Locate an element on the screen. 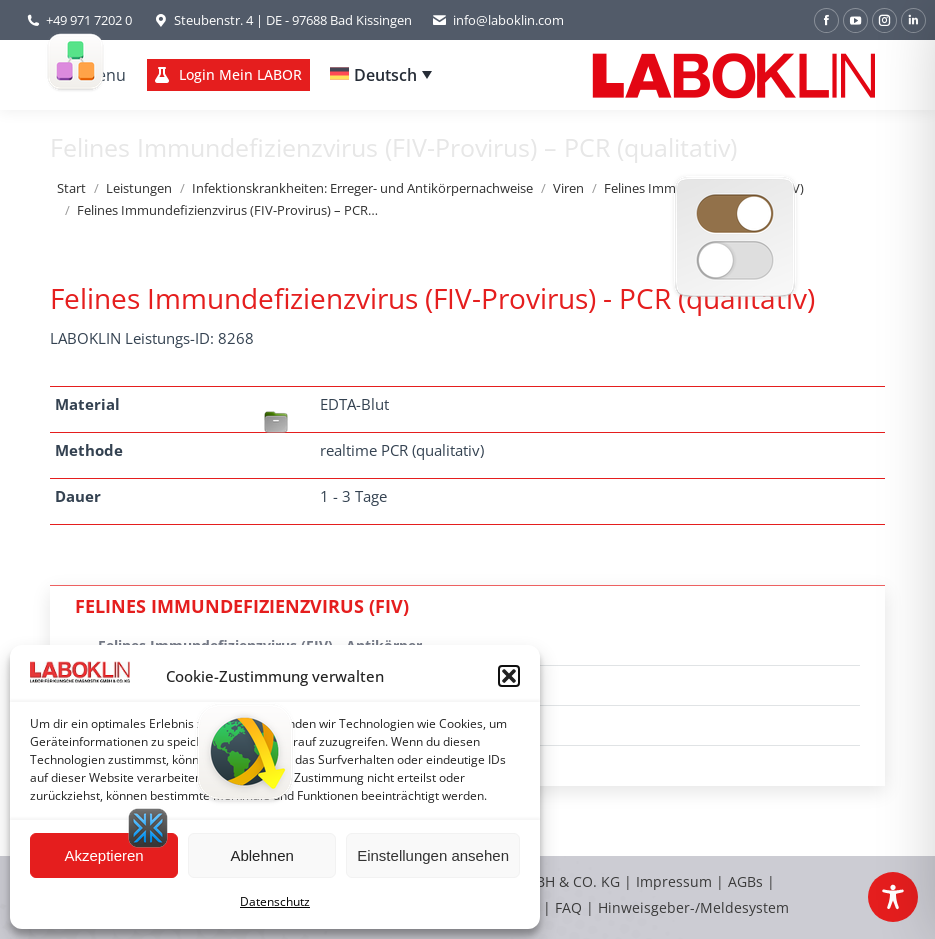 The height and width of the screenshot is (939, 935). open exodus cryptocurrency wallet is located at coordinates (148, 828).